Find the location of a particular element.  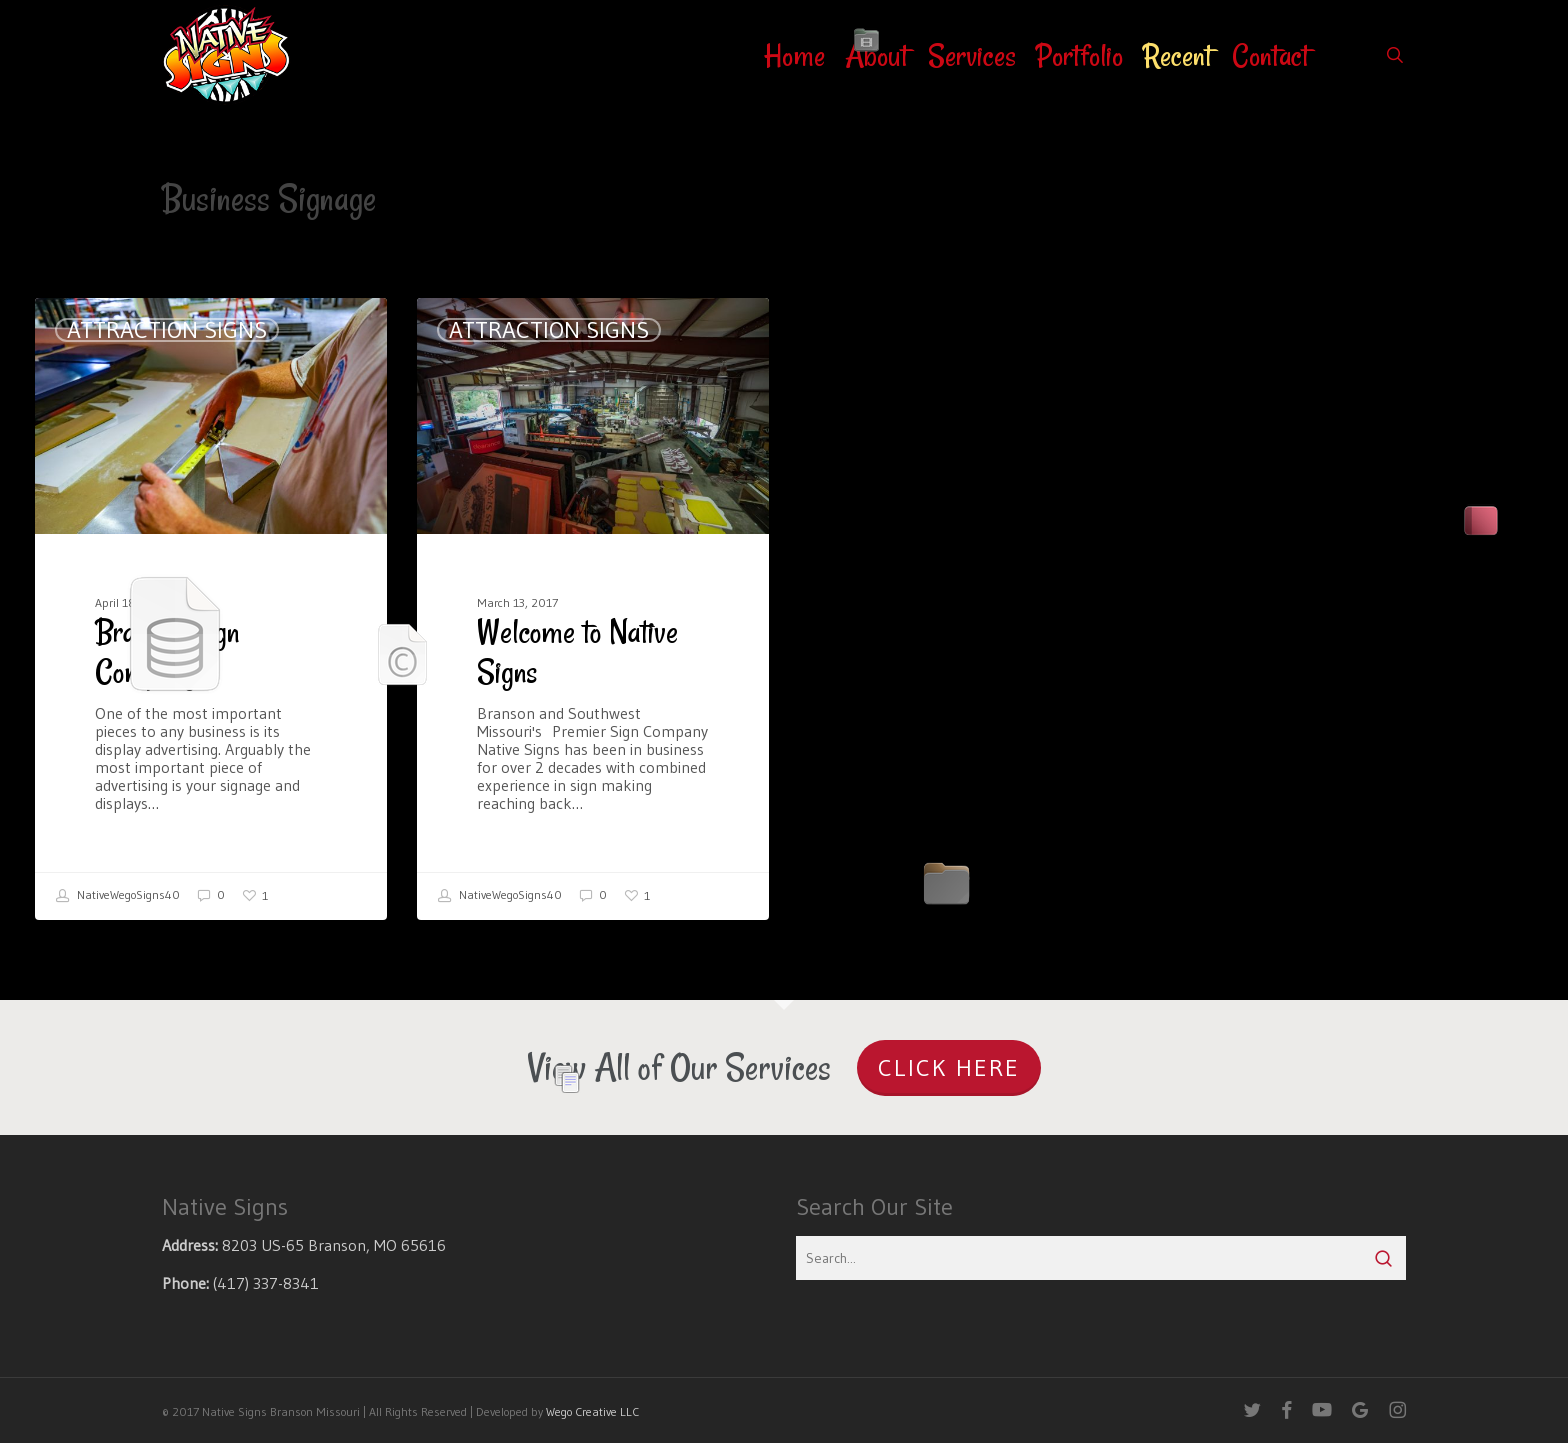

indicates a file with copyright protection is located at coordinates (402, 654).